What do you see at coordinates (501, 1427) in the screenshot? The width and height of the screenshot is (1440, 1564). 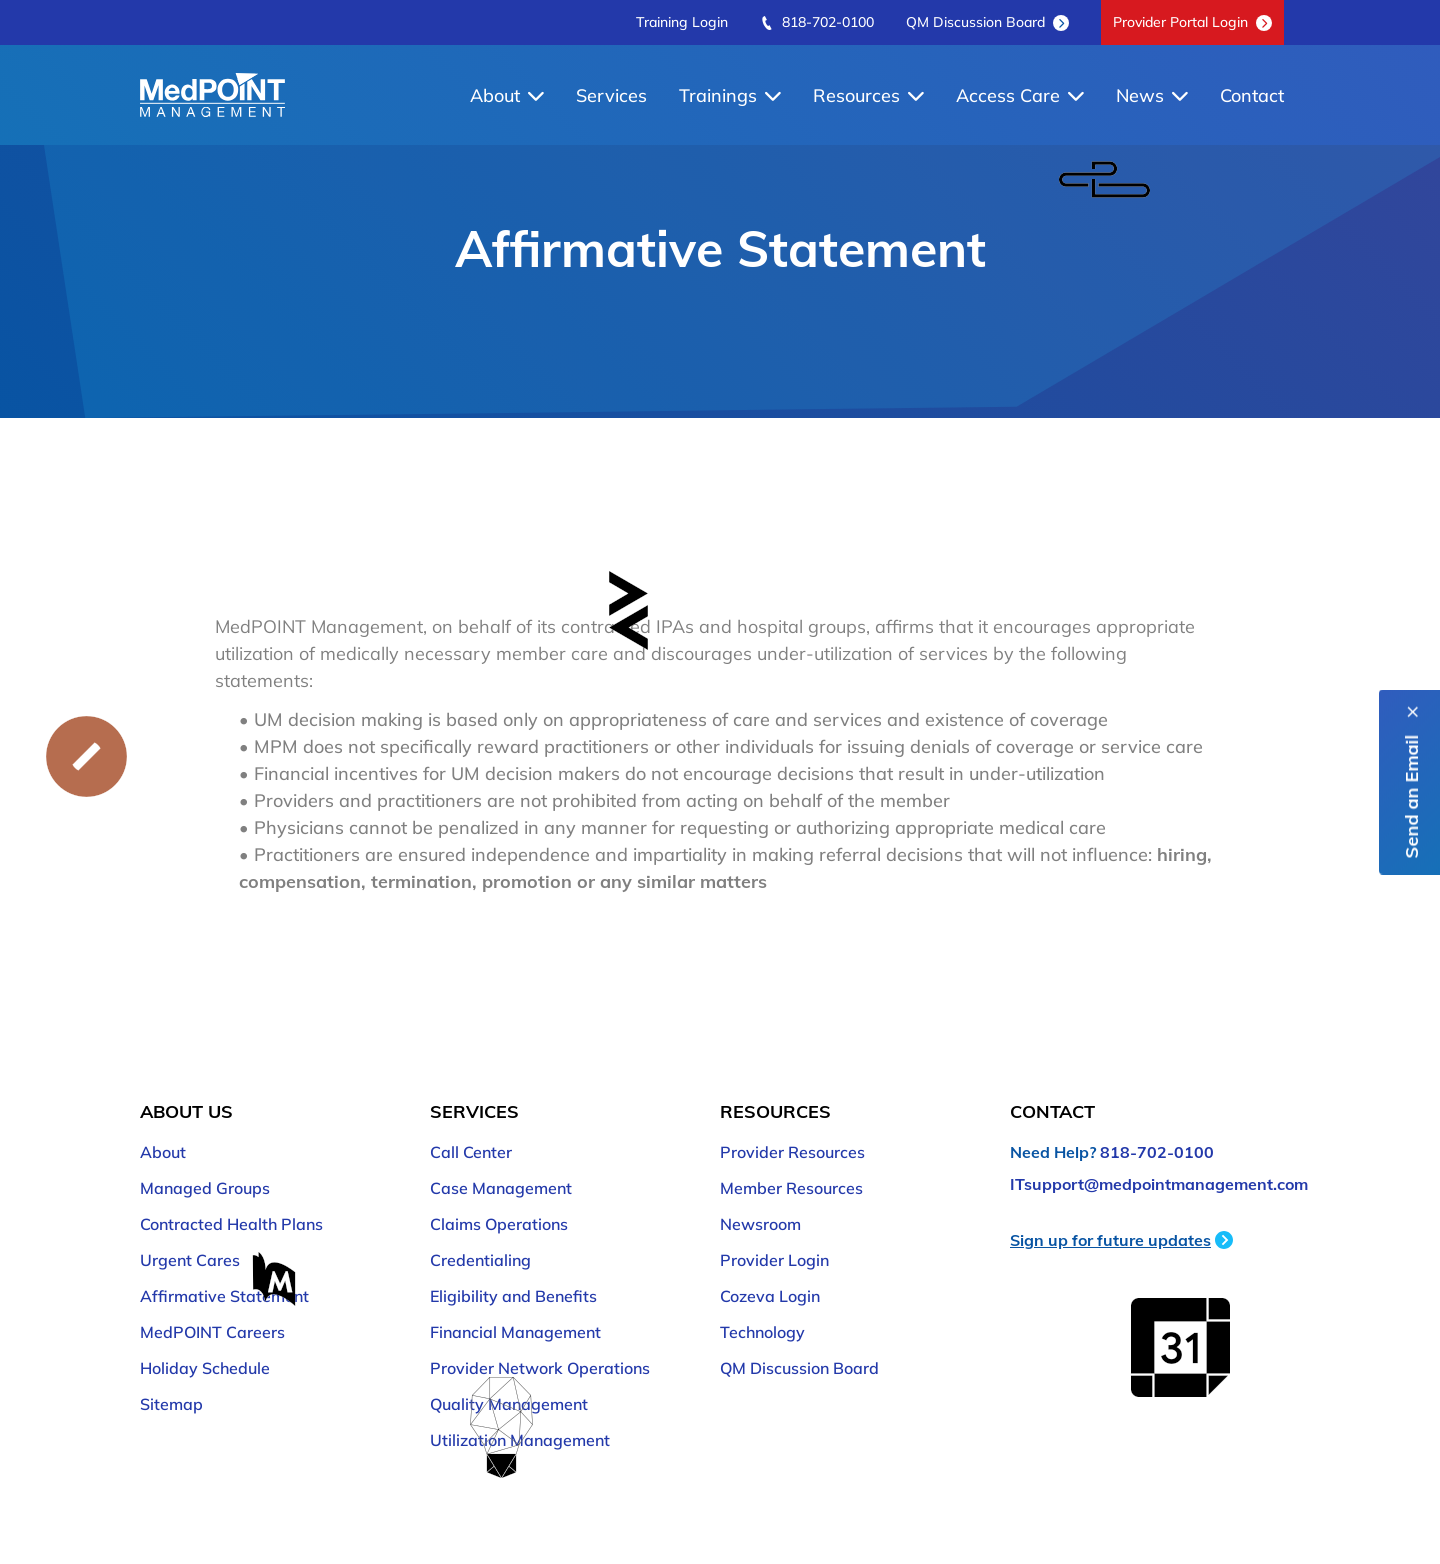 I see `open the minds social network app` at bounding box center [501, 1427].